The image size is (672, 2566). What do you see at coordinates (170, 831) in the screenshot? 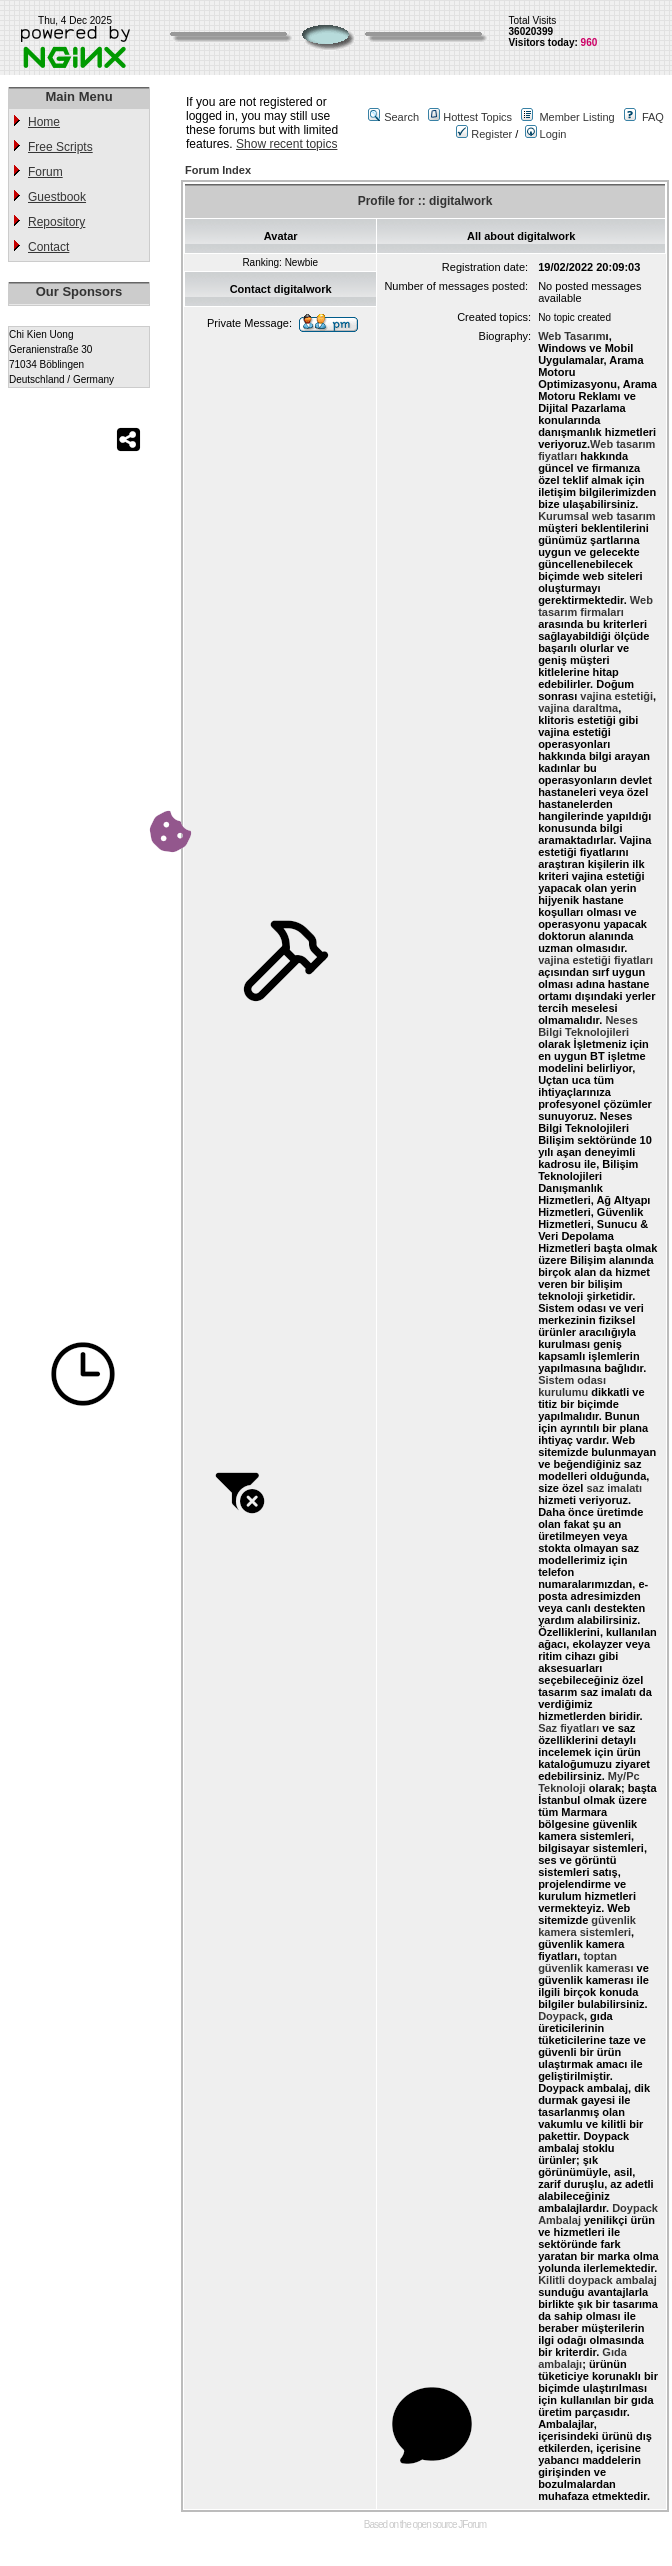
I see `manage cookie preferences and privacy settings` at bounding box center [170, 831].